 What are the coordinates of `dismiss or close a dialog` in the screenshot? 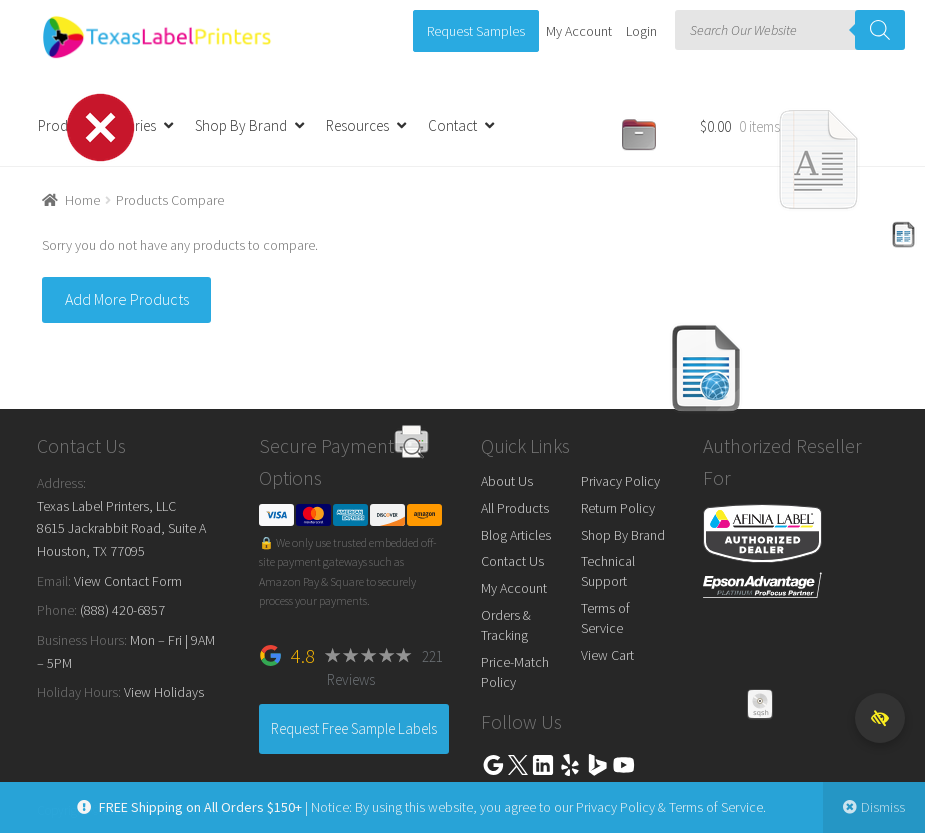 It's located at (100, 127).